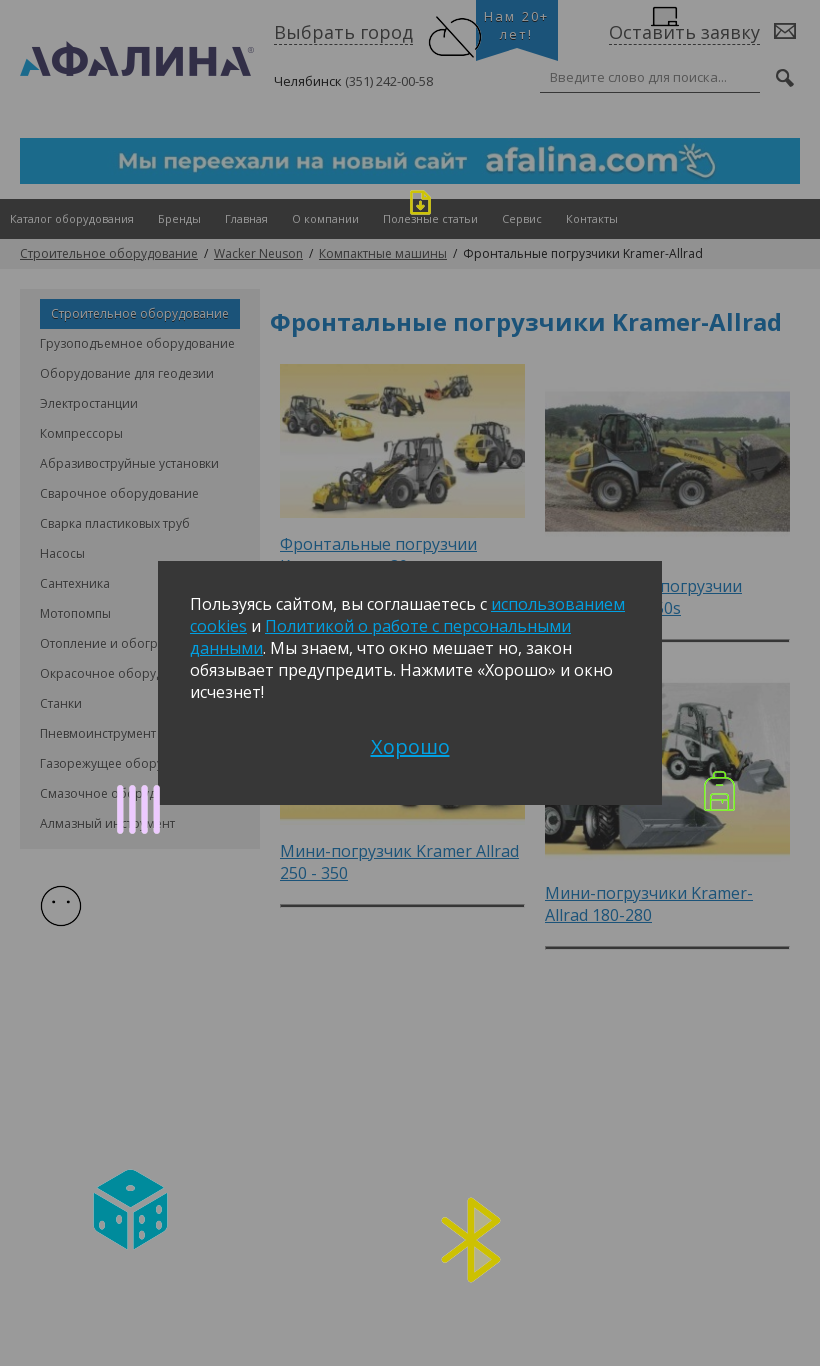 This screenshot has width=820, height=1366. What do you see at coordinates (61, 906) in the screenshot?
I see `indicates neutral or no reaction` at bounding box center [61, 906].